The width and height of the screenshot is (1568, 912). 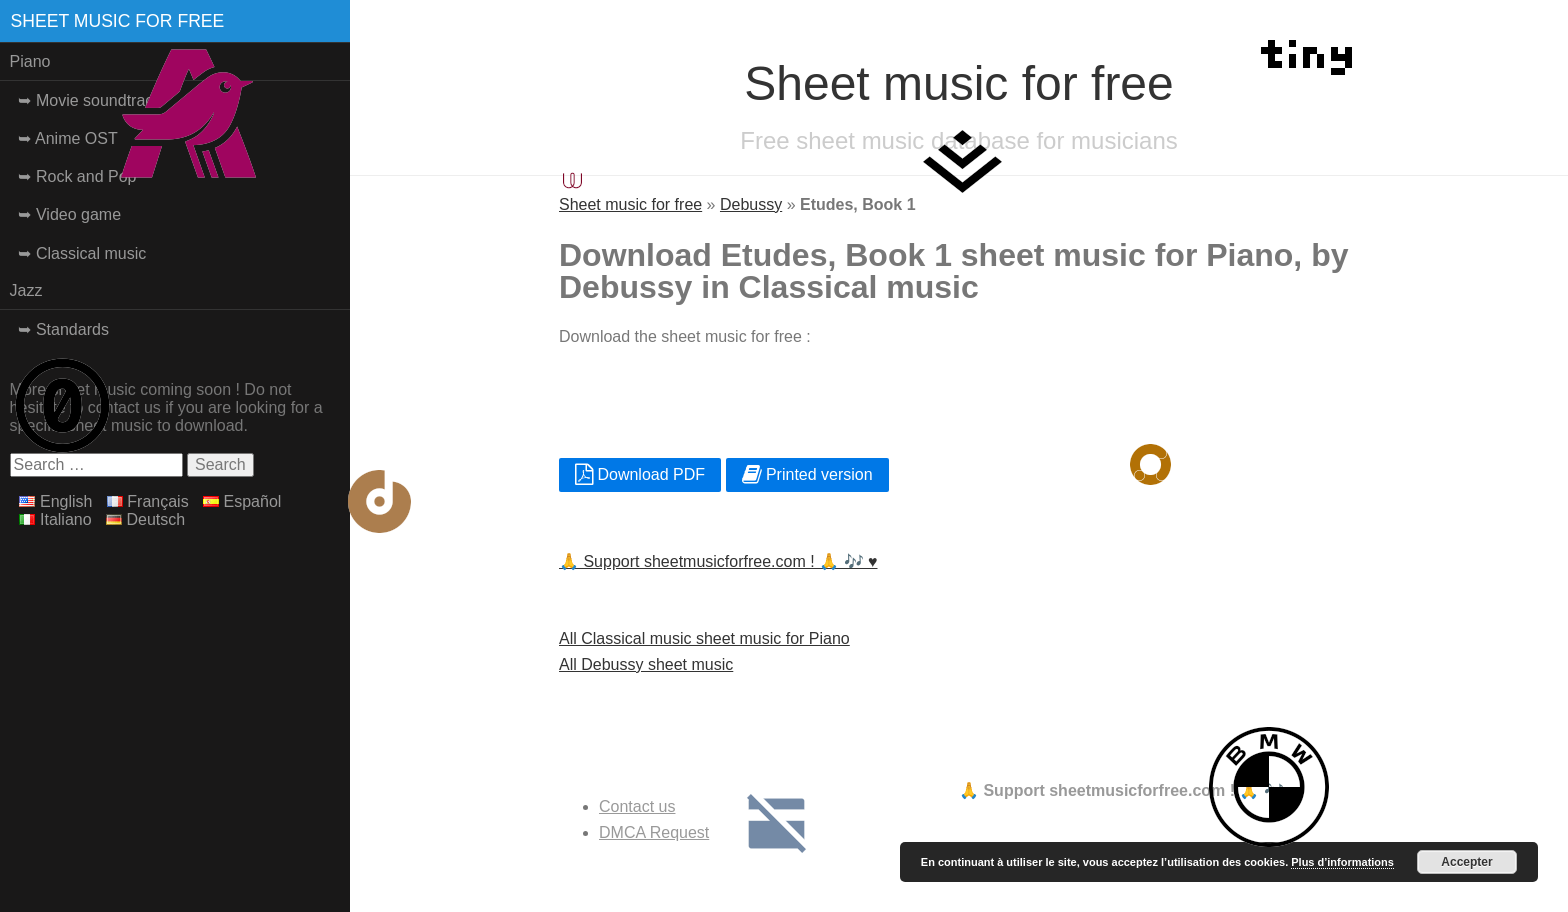 What do you see at coordinates (62, 405) in the screenshot?
I see `creative commons zero (CC0) public domain license` at bounding box center [62, 405].